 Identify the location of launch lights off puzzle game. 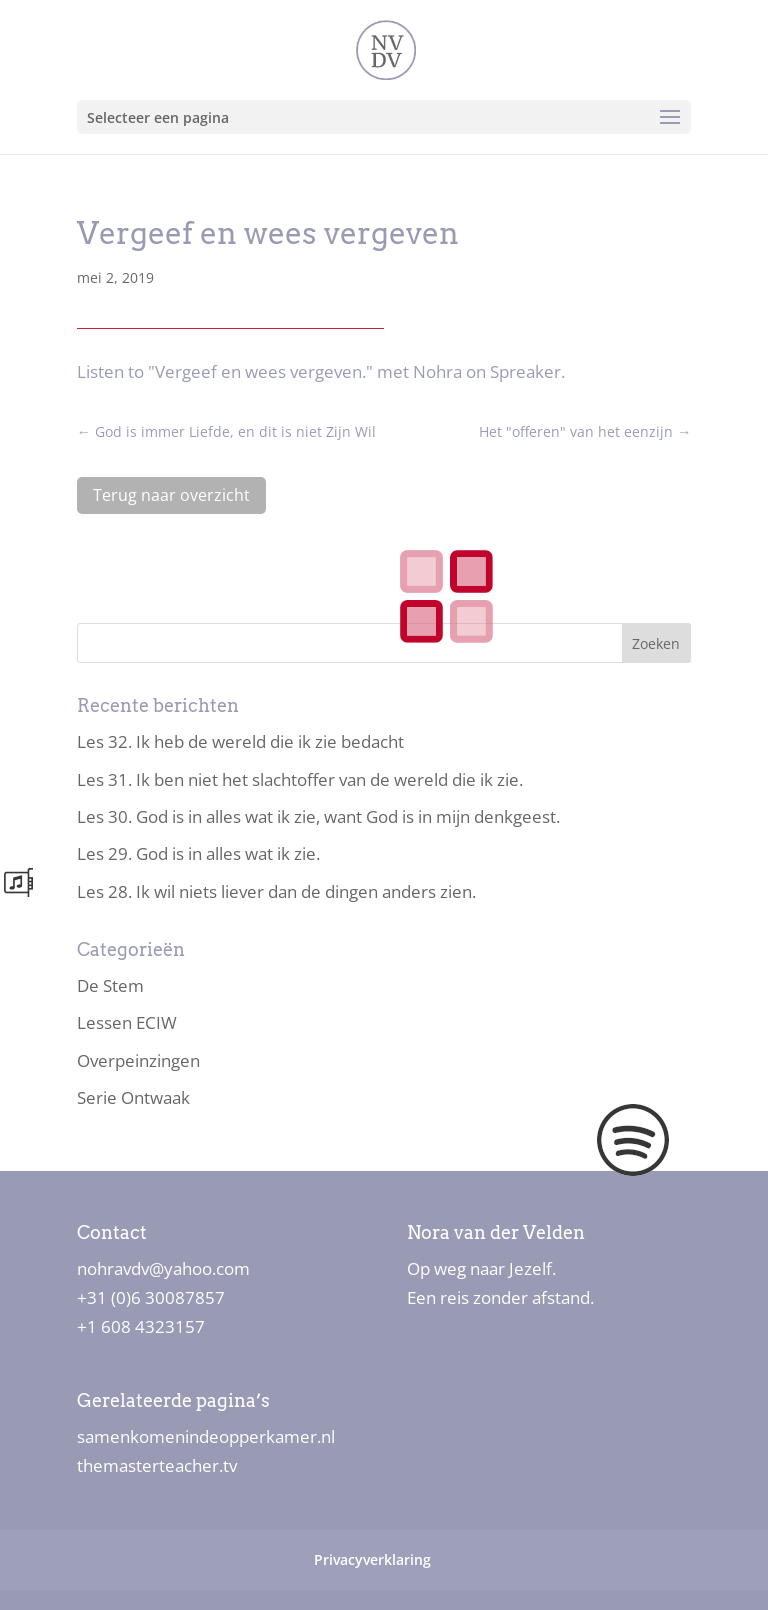
(450, 600).